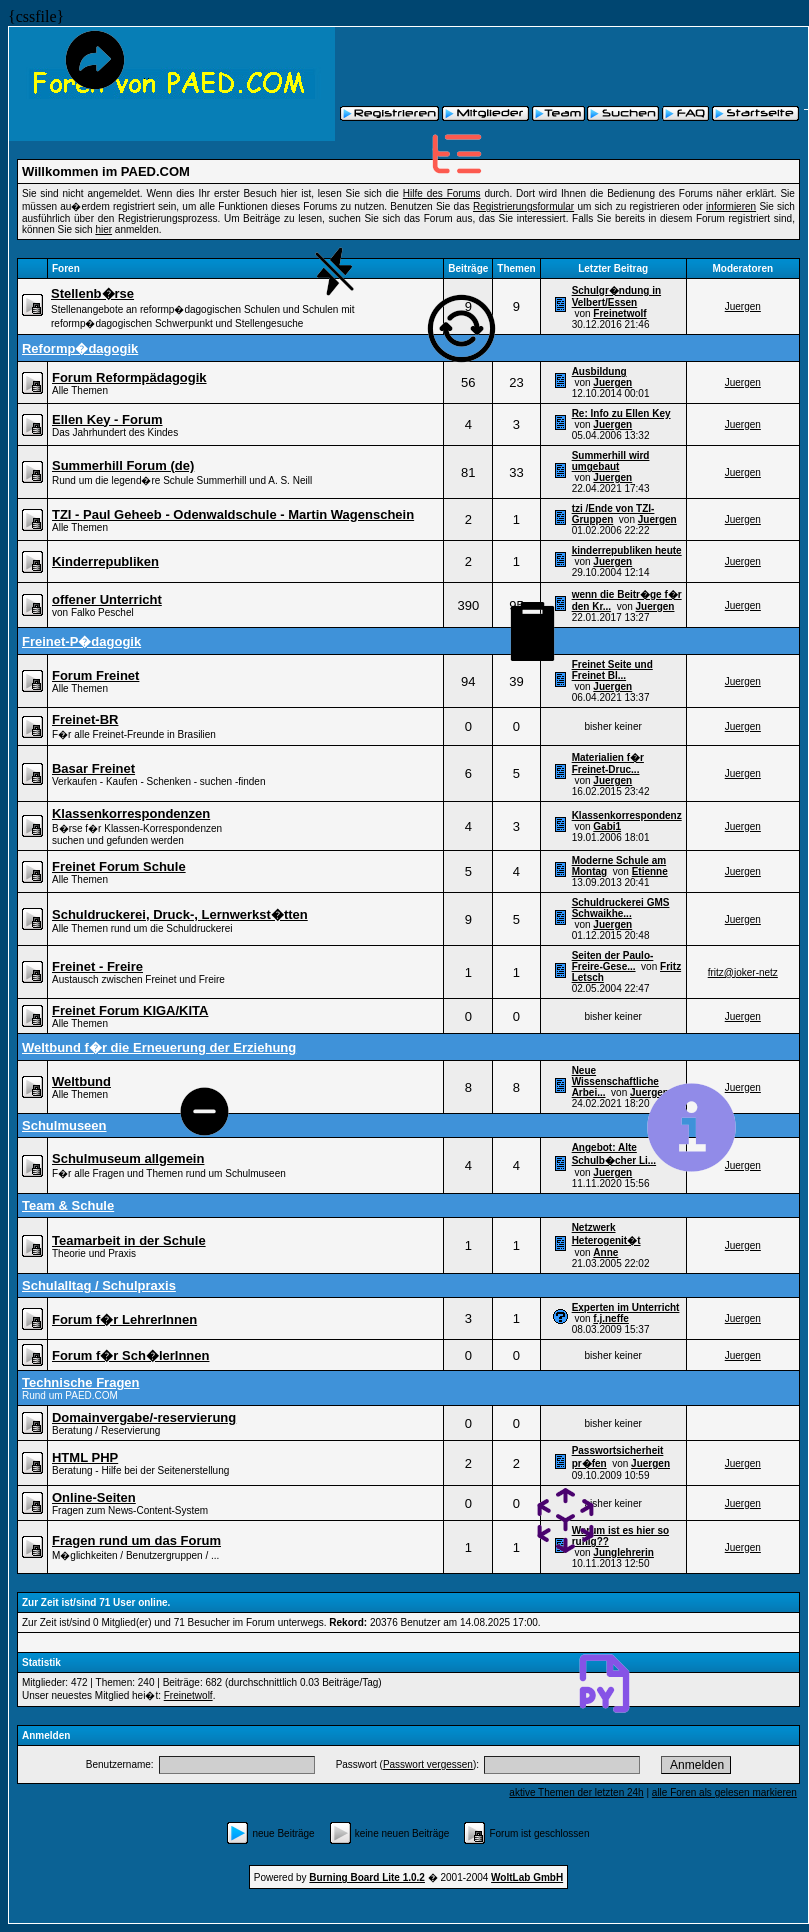 Image resolution: width=809 pixels, height=1932 pixels. I want to click on view hierarchical list or nested items, so click(457, 154).